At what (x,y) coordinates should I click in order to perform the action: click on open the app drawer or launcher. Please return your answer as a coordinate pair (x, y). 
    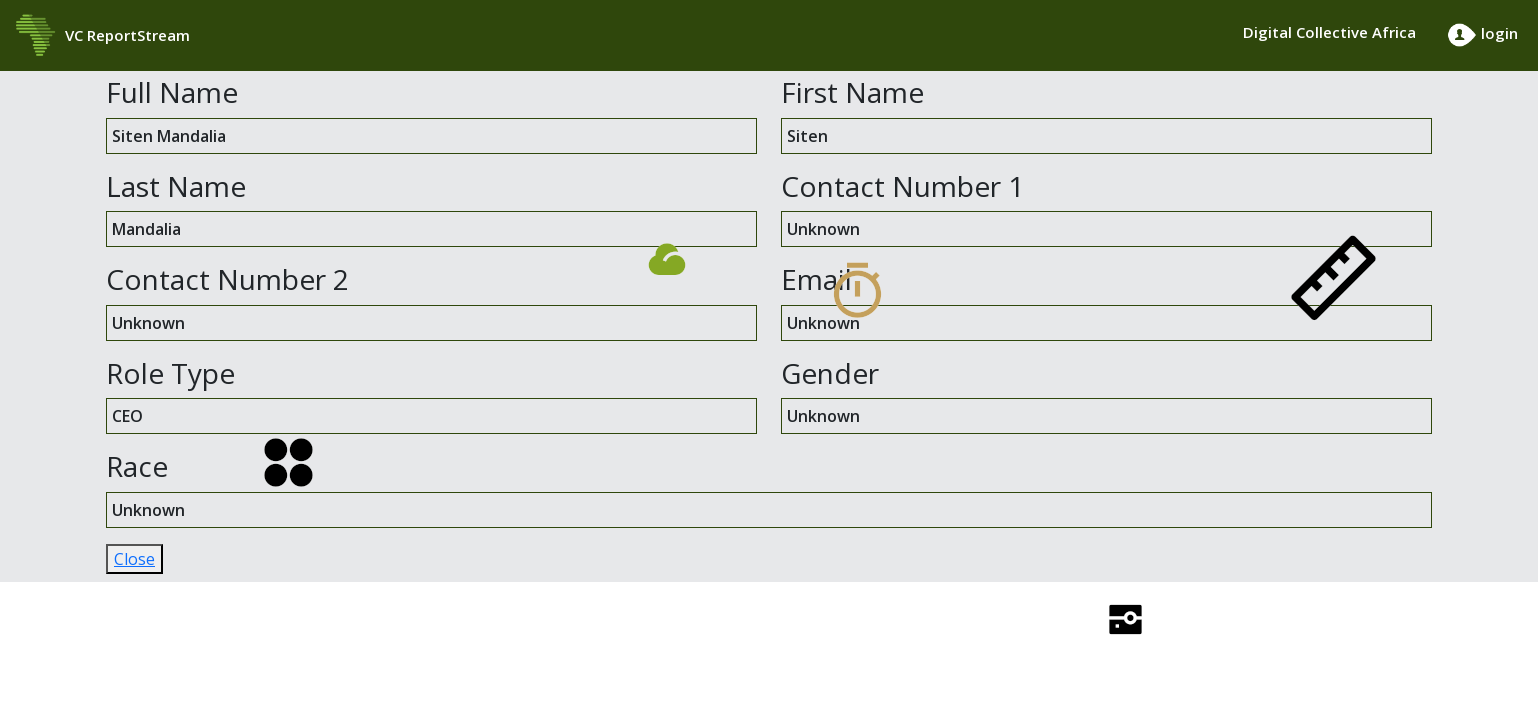
    Looking at the image, I should click on (288, 462).